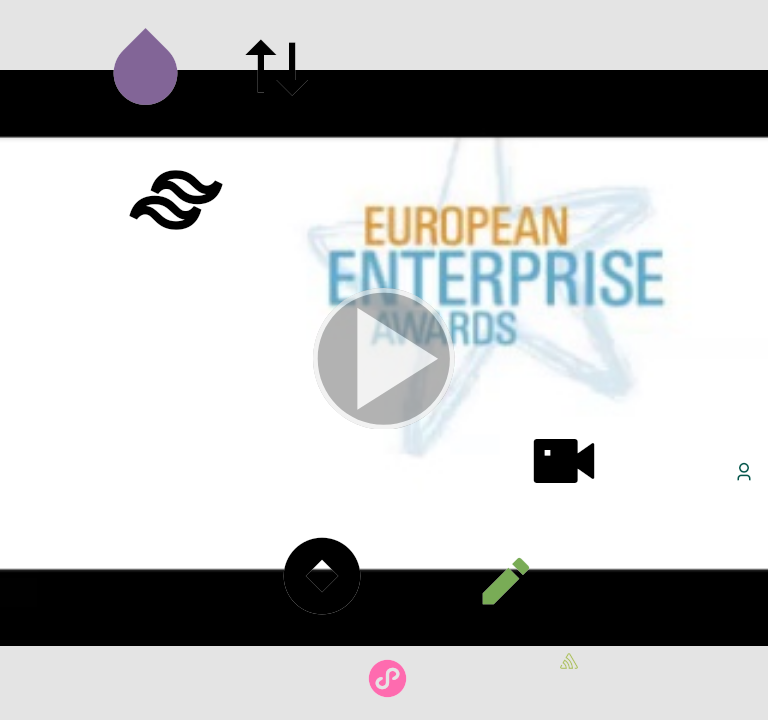 Image resolution: width=768 pixels, height=720 pixels. I want to click on open wechat mini program, so click(387, 678).